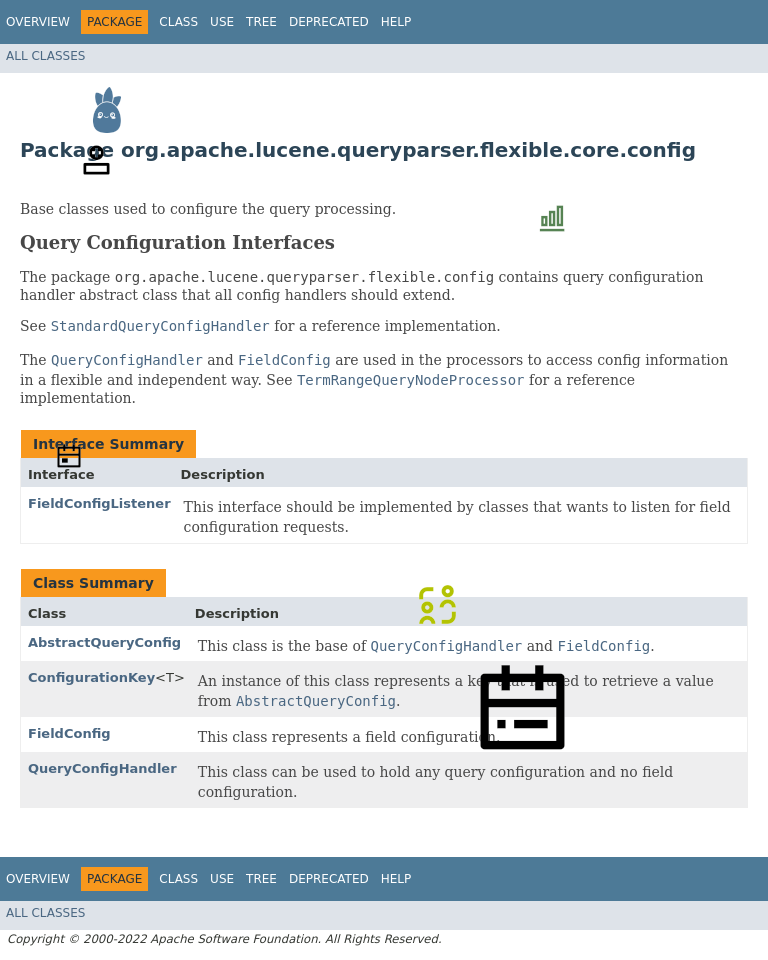 The image size is (768, 960). What do you see at coordinates (551, 218) in the screenshot?
I see `open numbers spreadsheet app` at bounding box center [551, 218].